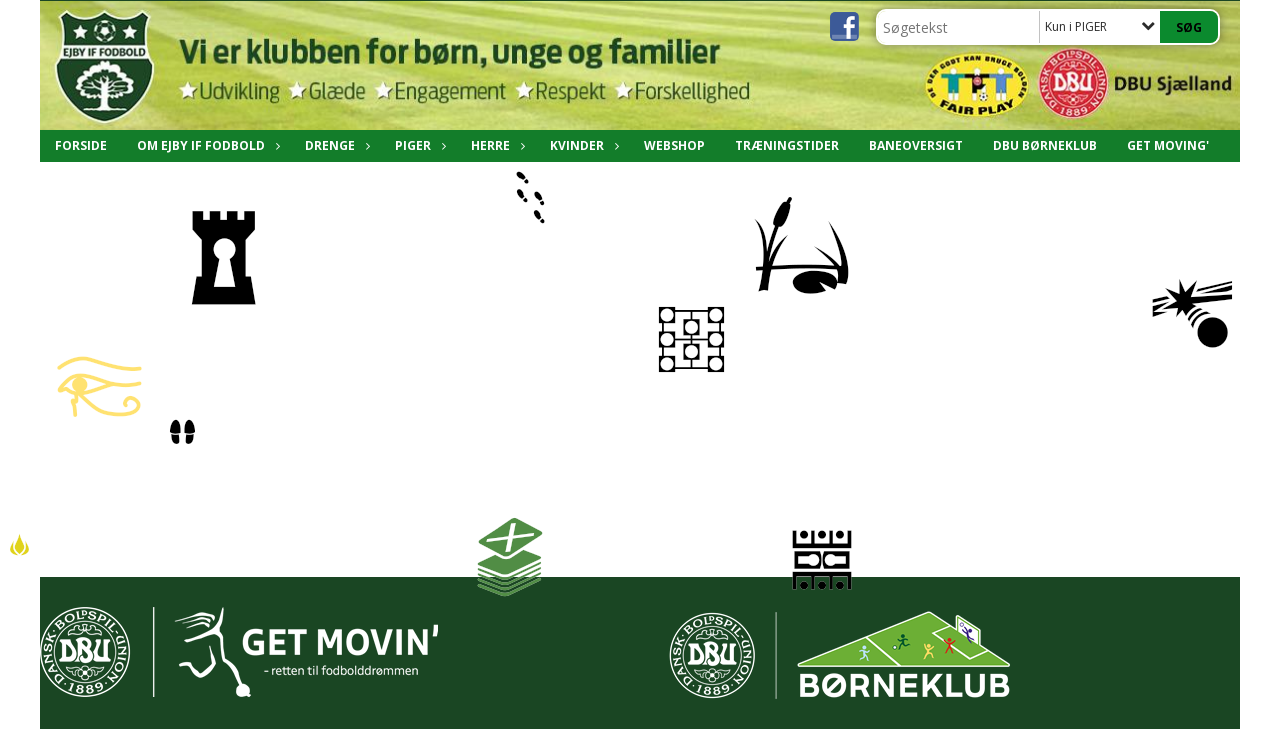 The width and height of the screenshot is (1280, 729). What do you see at coordinates (510, 553) in the screenshot?
I see `delete or remove a card from your deck` at bounding box center [510, 553].